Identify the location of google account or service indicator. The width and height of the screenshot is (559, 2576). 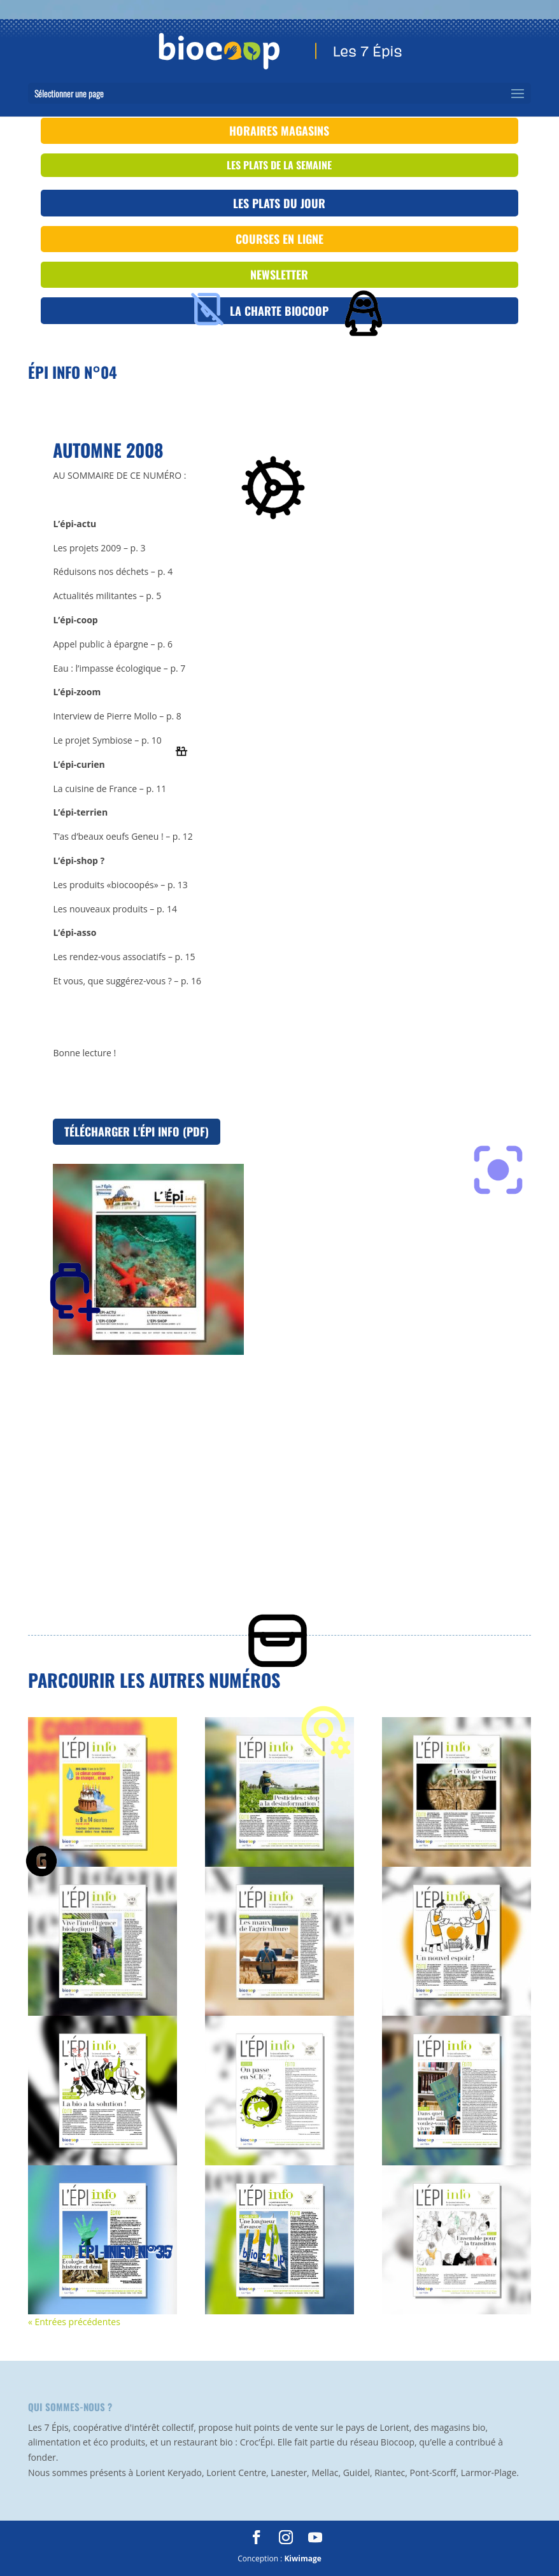
(41, 1861).